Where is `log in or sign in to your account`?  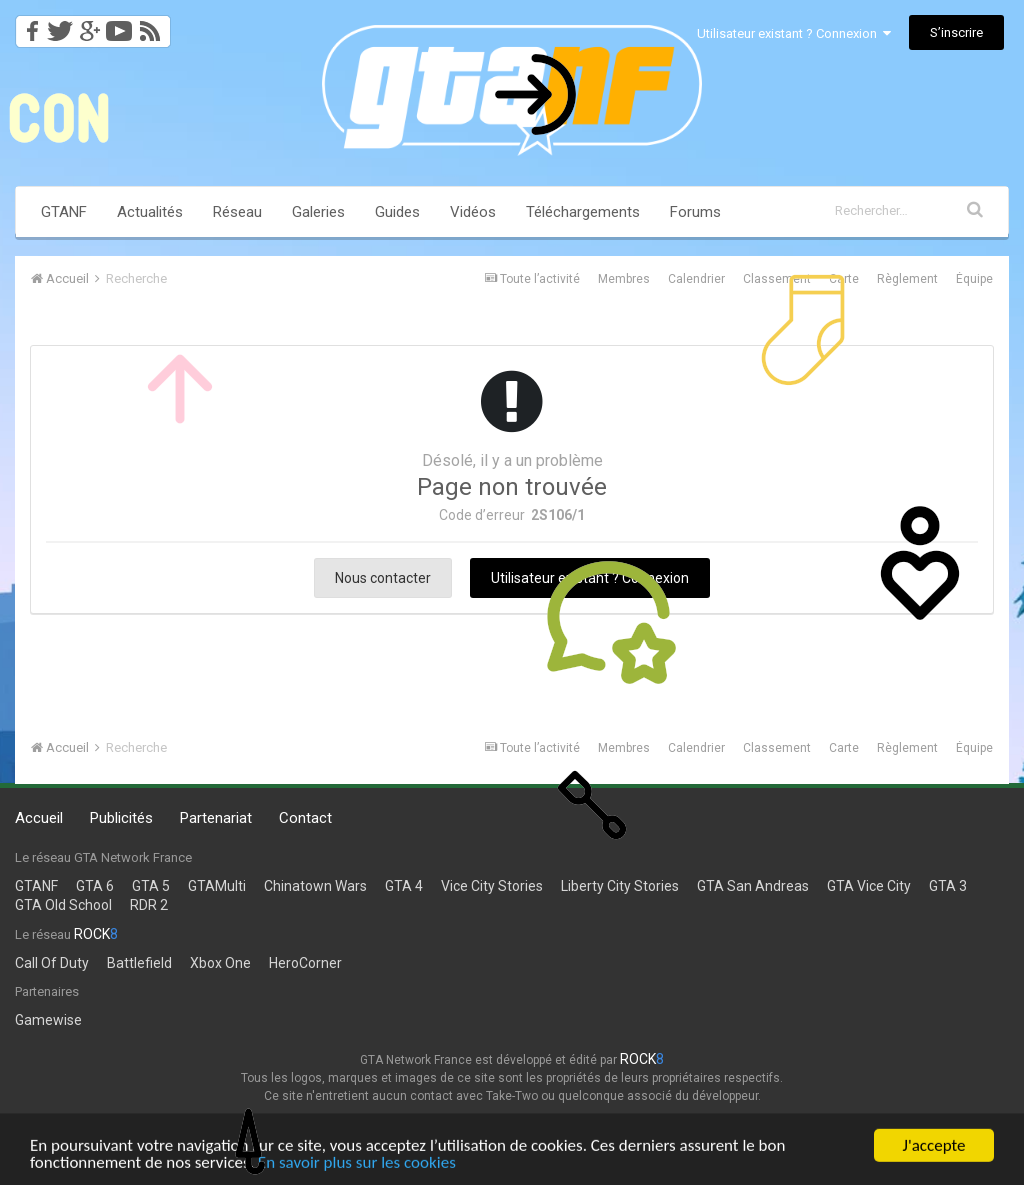
log in or sign in to your account is located at coordinates (535, 94).